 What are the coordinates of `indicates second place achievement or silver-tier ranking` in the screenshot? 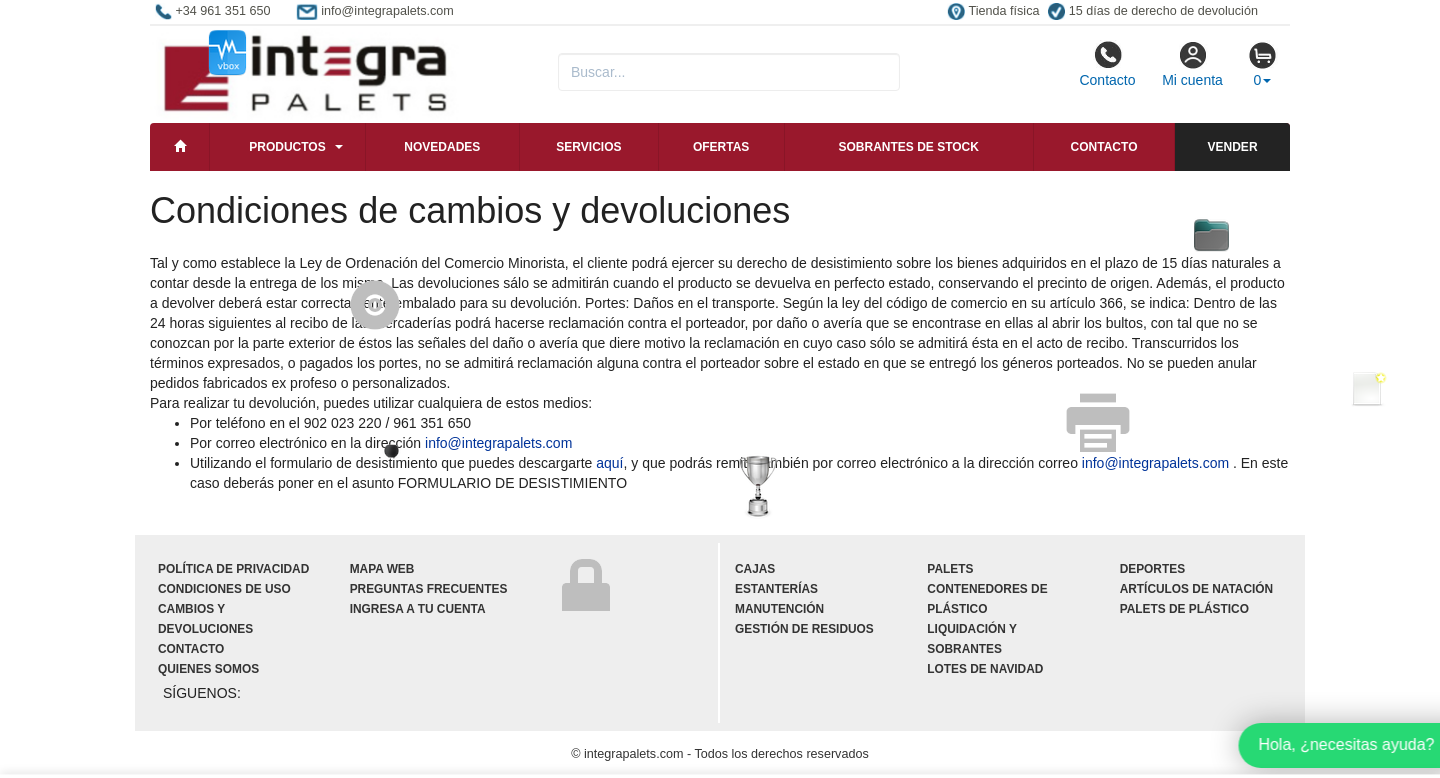 It's located at (760, 486).